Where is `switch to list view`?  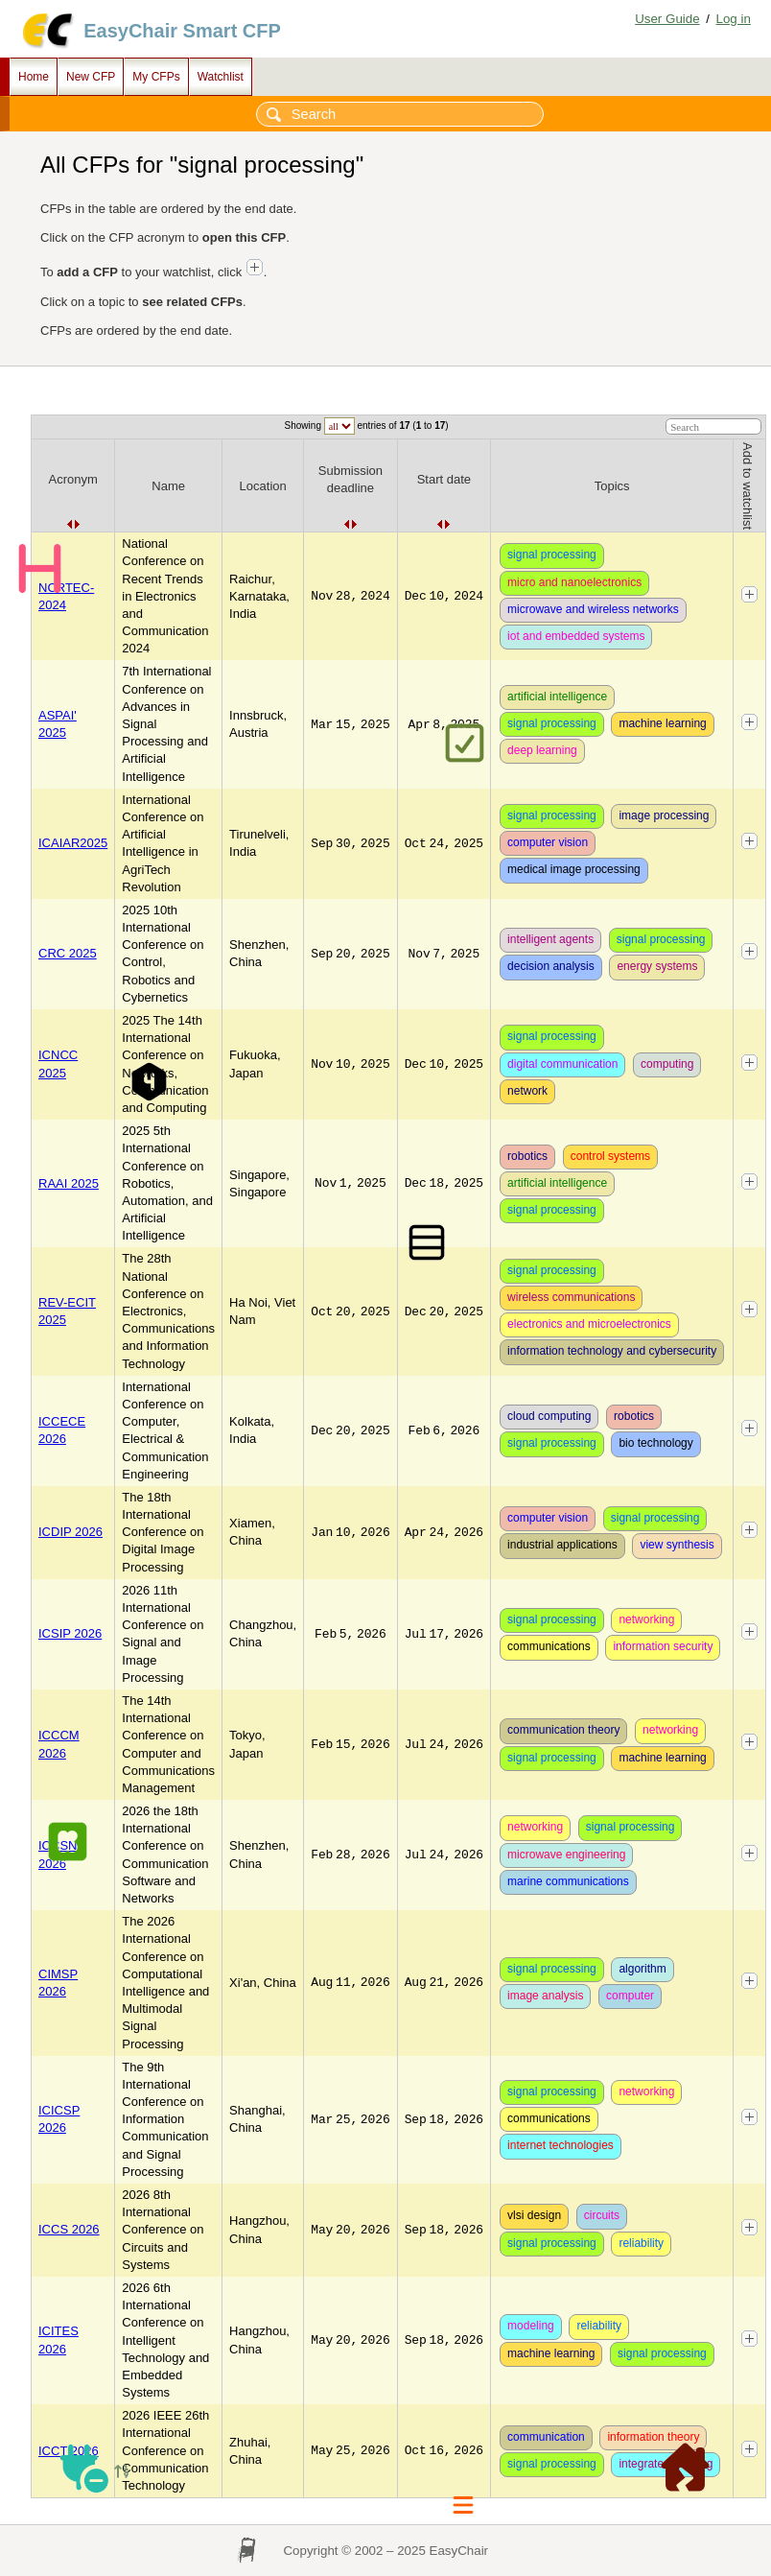
switch to list view is located at coordinates (427, 1242).